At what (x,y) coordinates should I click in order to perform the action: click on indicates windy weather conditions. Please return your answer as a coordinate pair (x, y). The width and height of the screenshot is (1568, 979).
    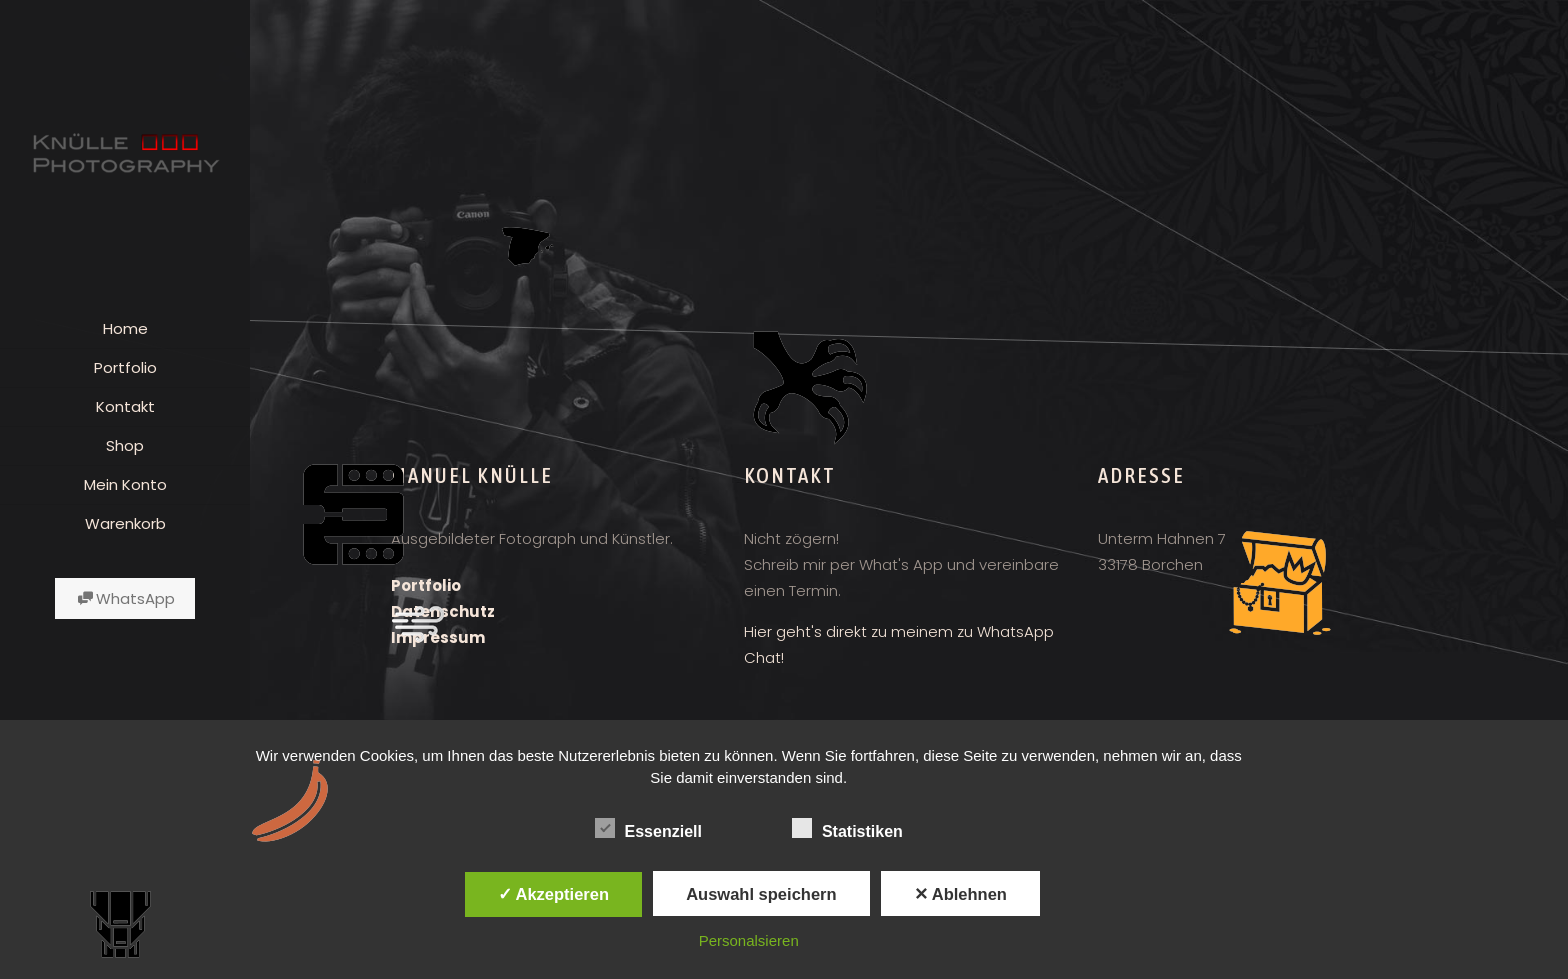
    Looking at the image, I should click on (418, 624).